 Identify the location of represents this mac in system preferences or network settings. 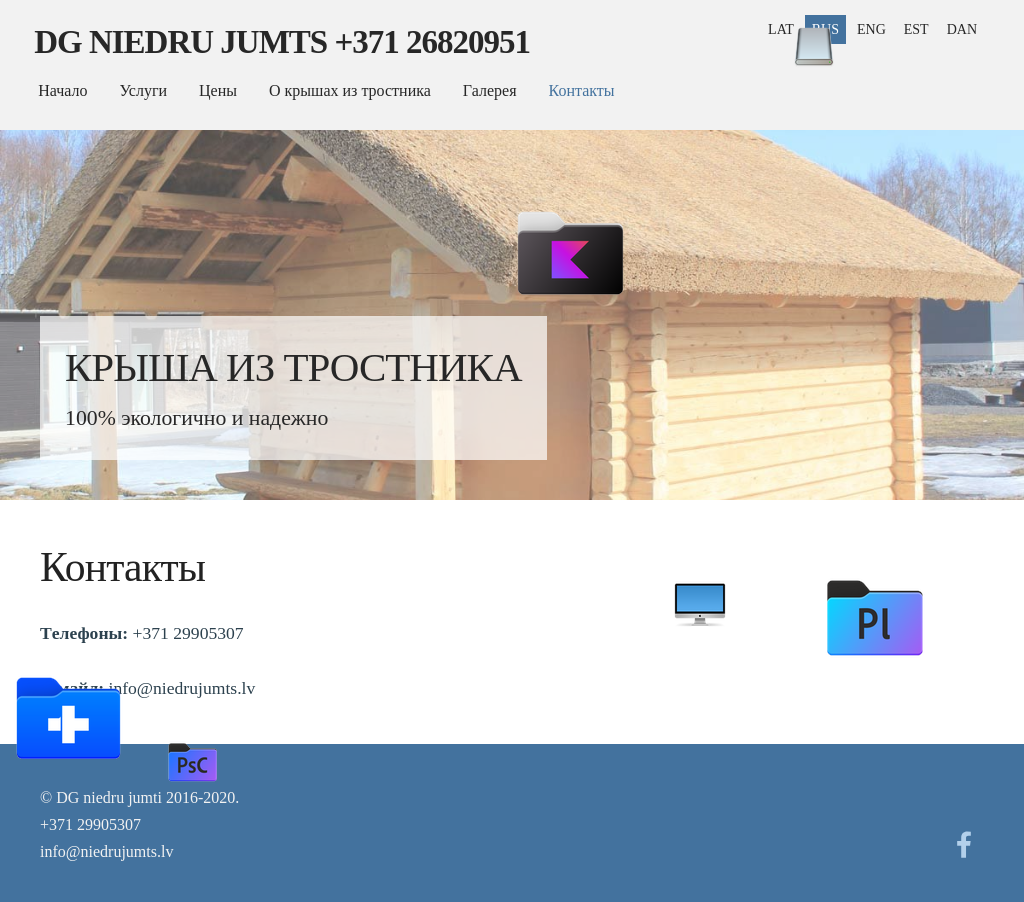
(700, 602).